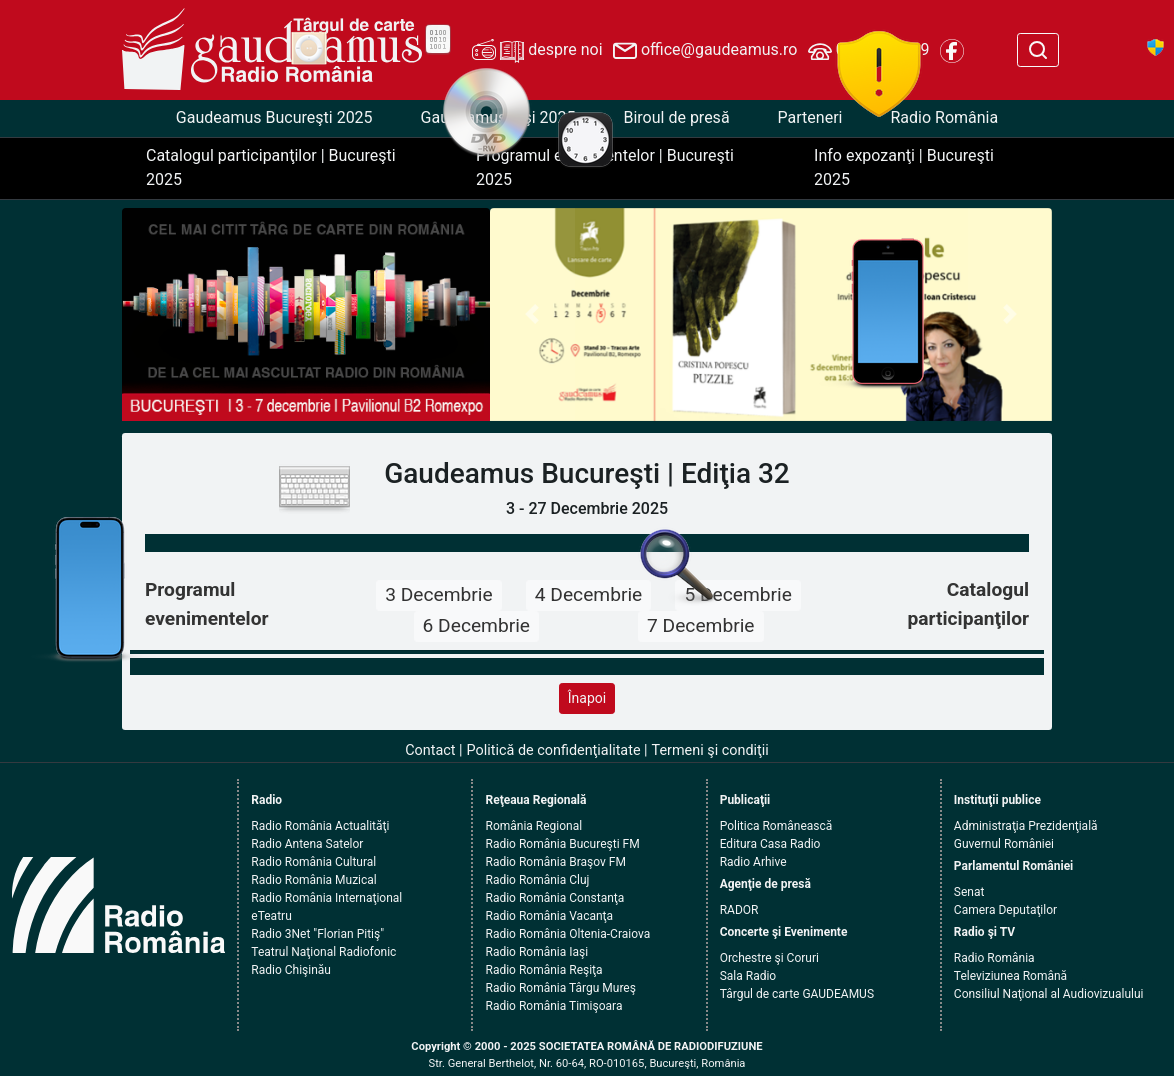 The width and height of the screenshot is (1174, 1076). What do you see at coordinates (309, 48) in the screenshot?
I see `iPod shuffle device in gold color` at bounding box center [309, 48].